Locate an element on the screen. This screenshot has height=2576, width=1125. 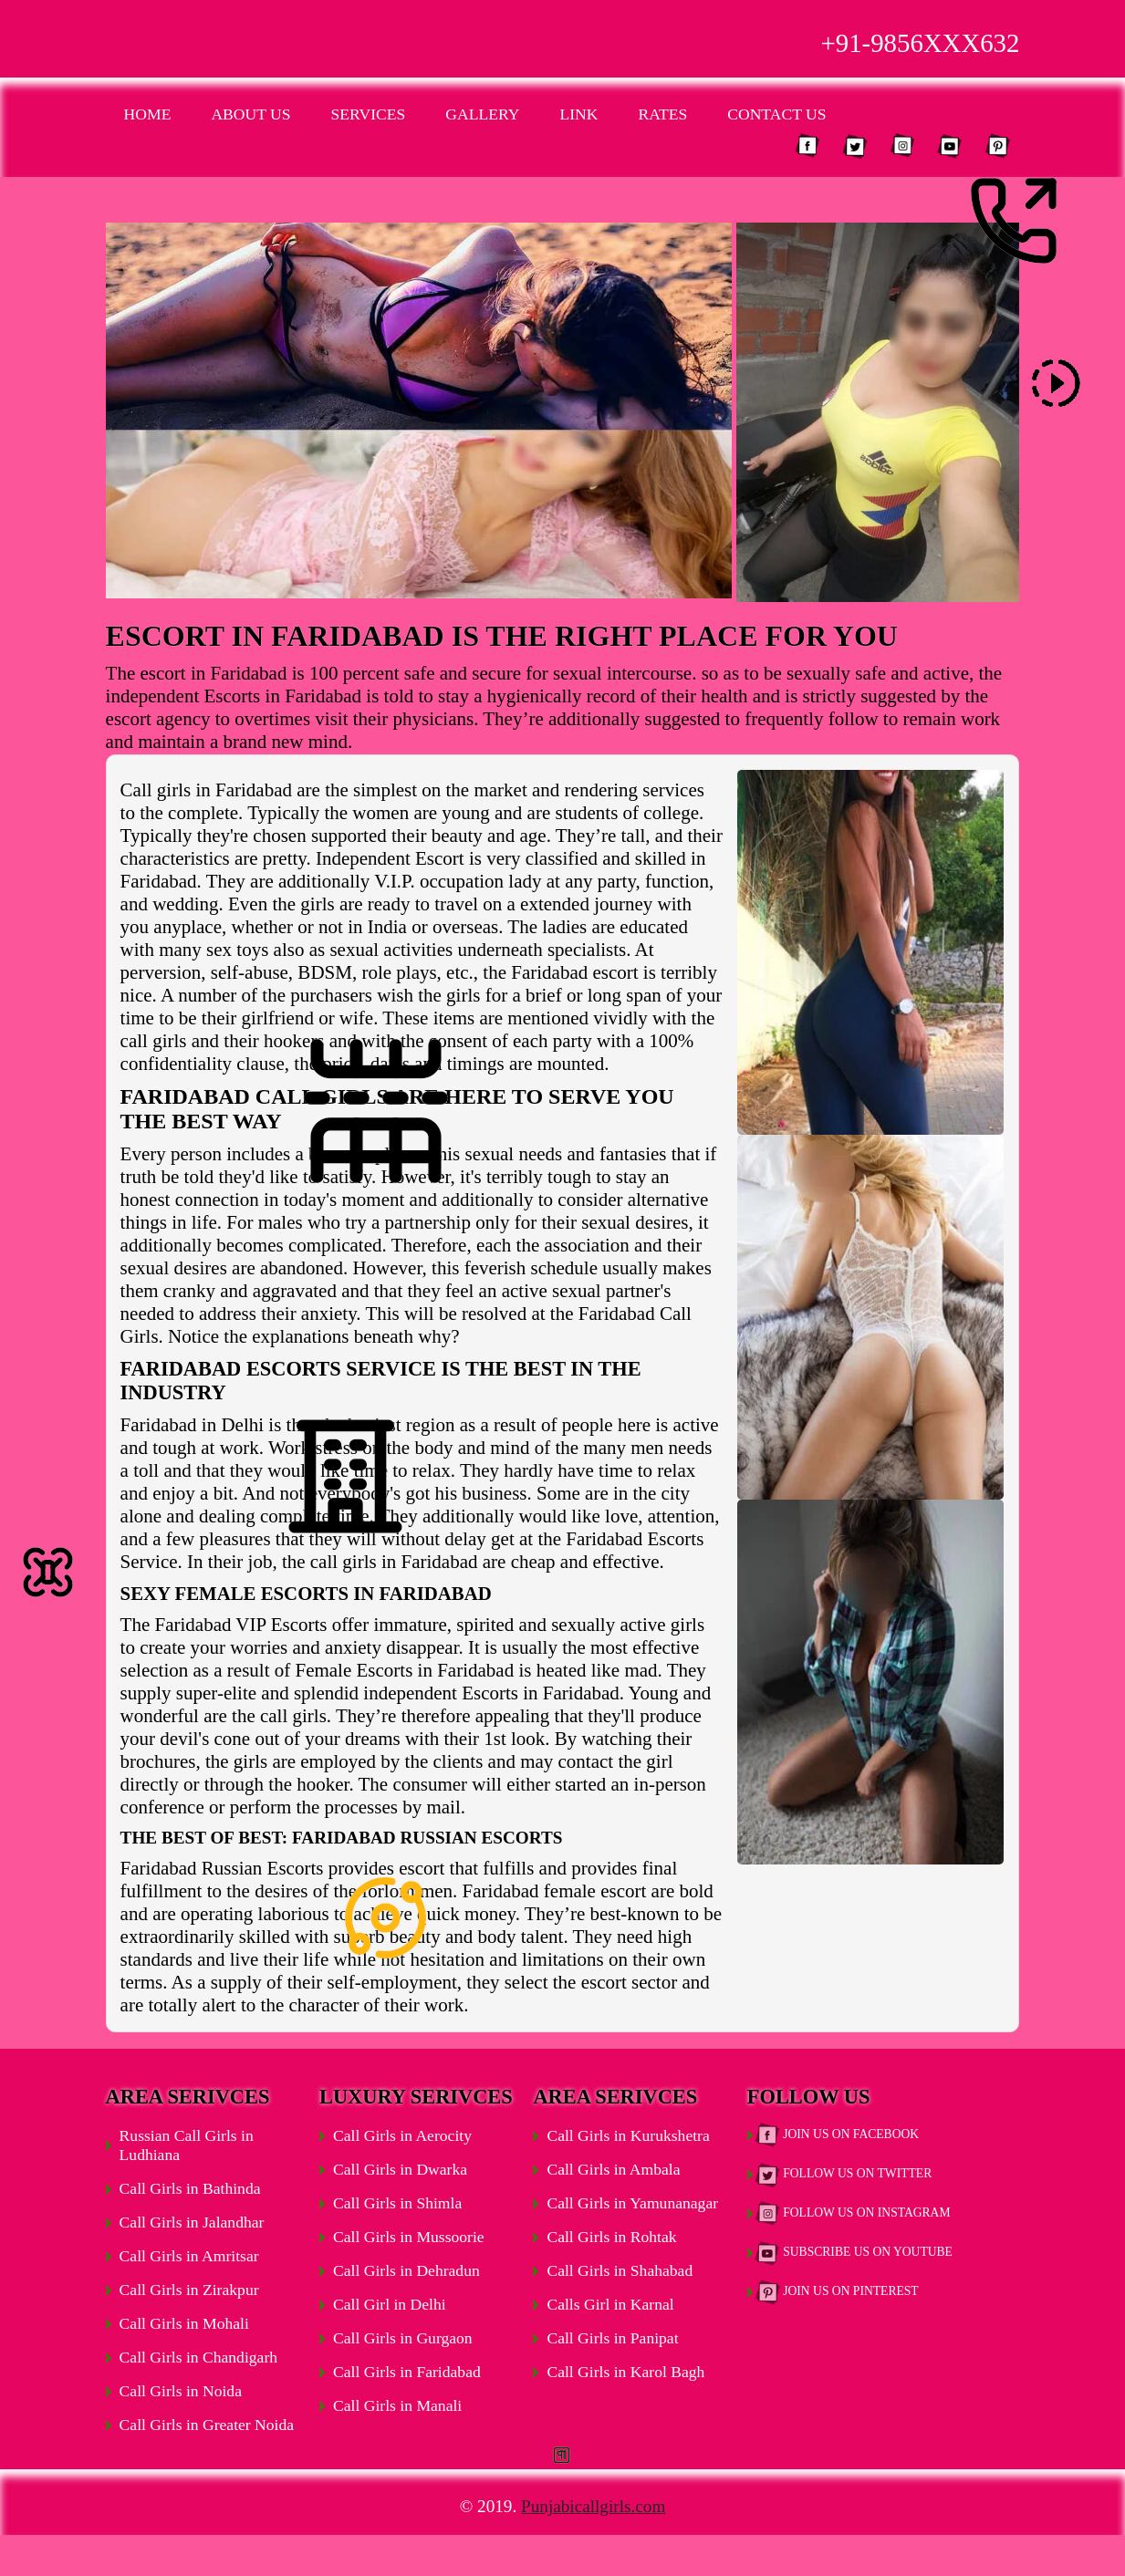
enable slow motion video recording is located at coordinates (1056, 383).